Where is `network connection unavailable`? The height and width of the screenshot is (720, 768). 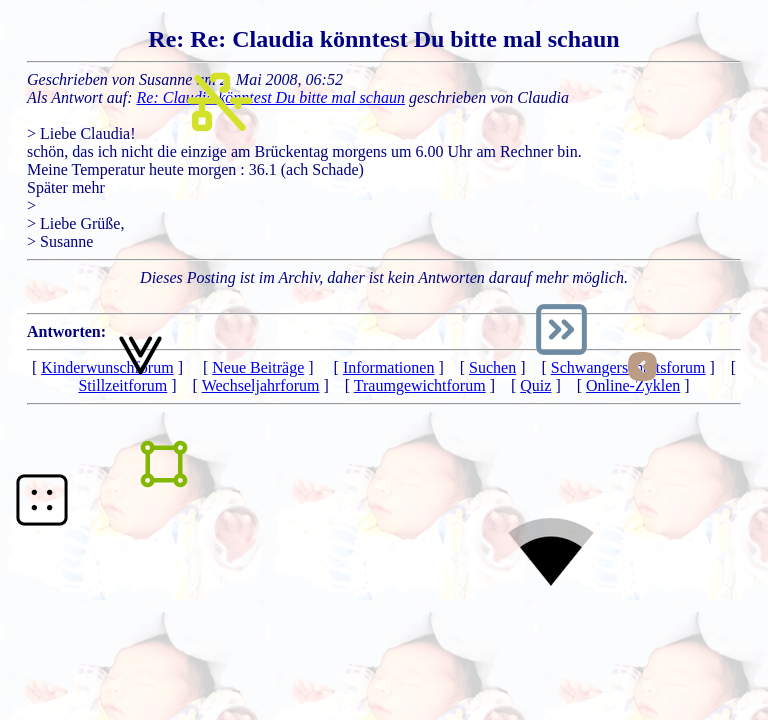 network connection unavailable is located at coordinates (220, 103).